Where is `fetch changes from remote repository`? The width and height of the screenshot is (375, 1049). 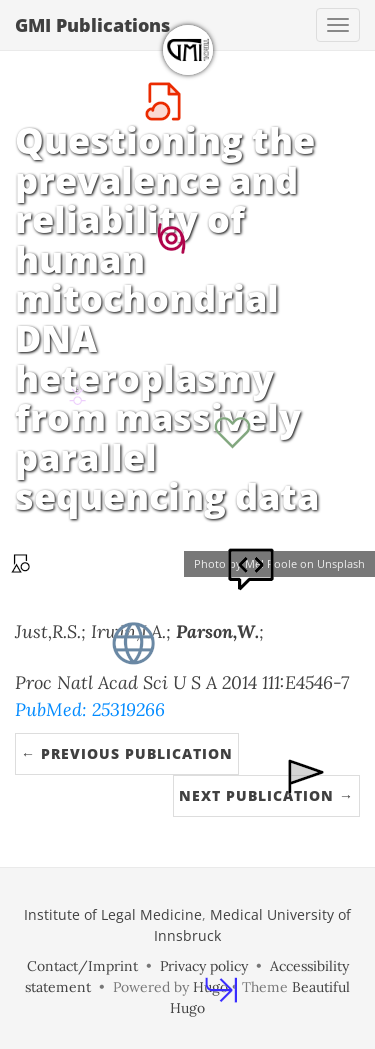
fetch changes from remote repository is located at coordinates (77, 395).